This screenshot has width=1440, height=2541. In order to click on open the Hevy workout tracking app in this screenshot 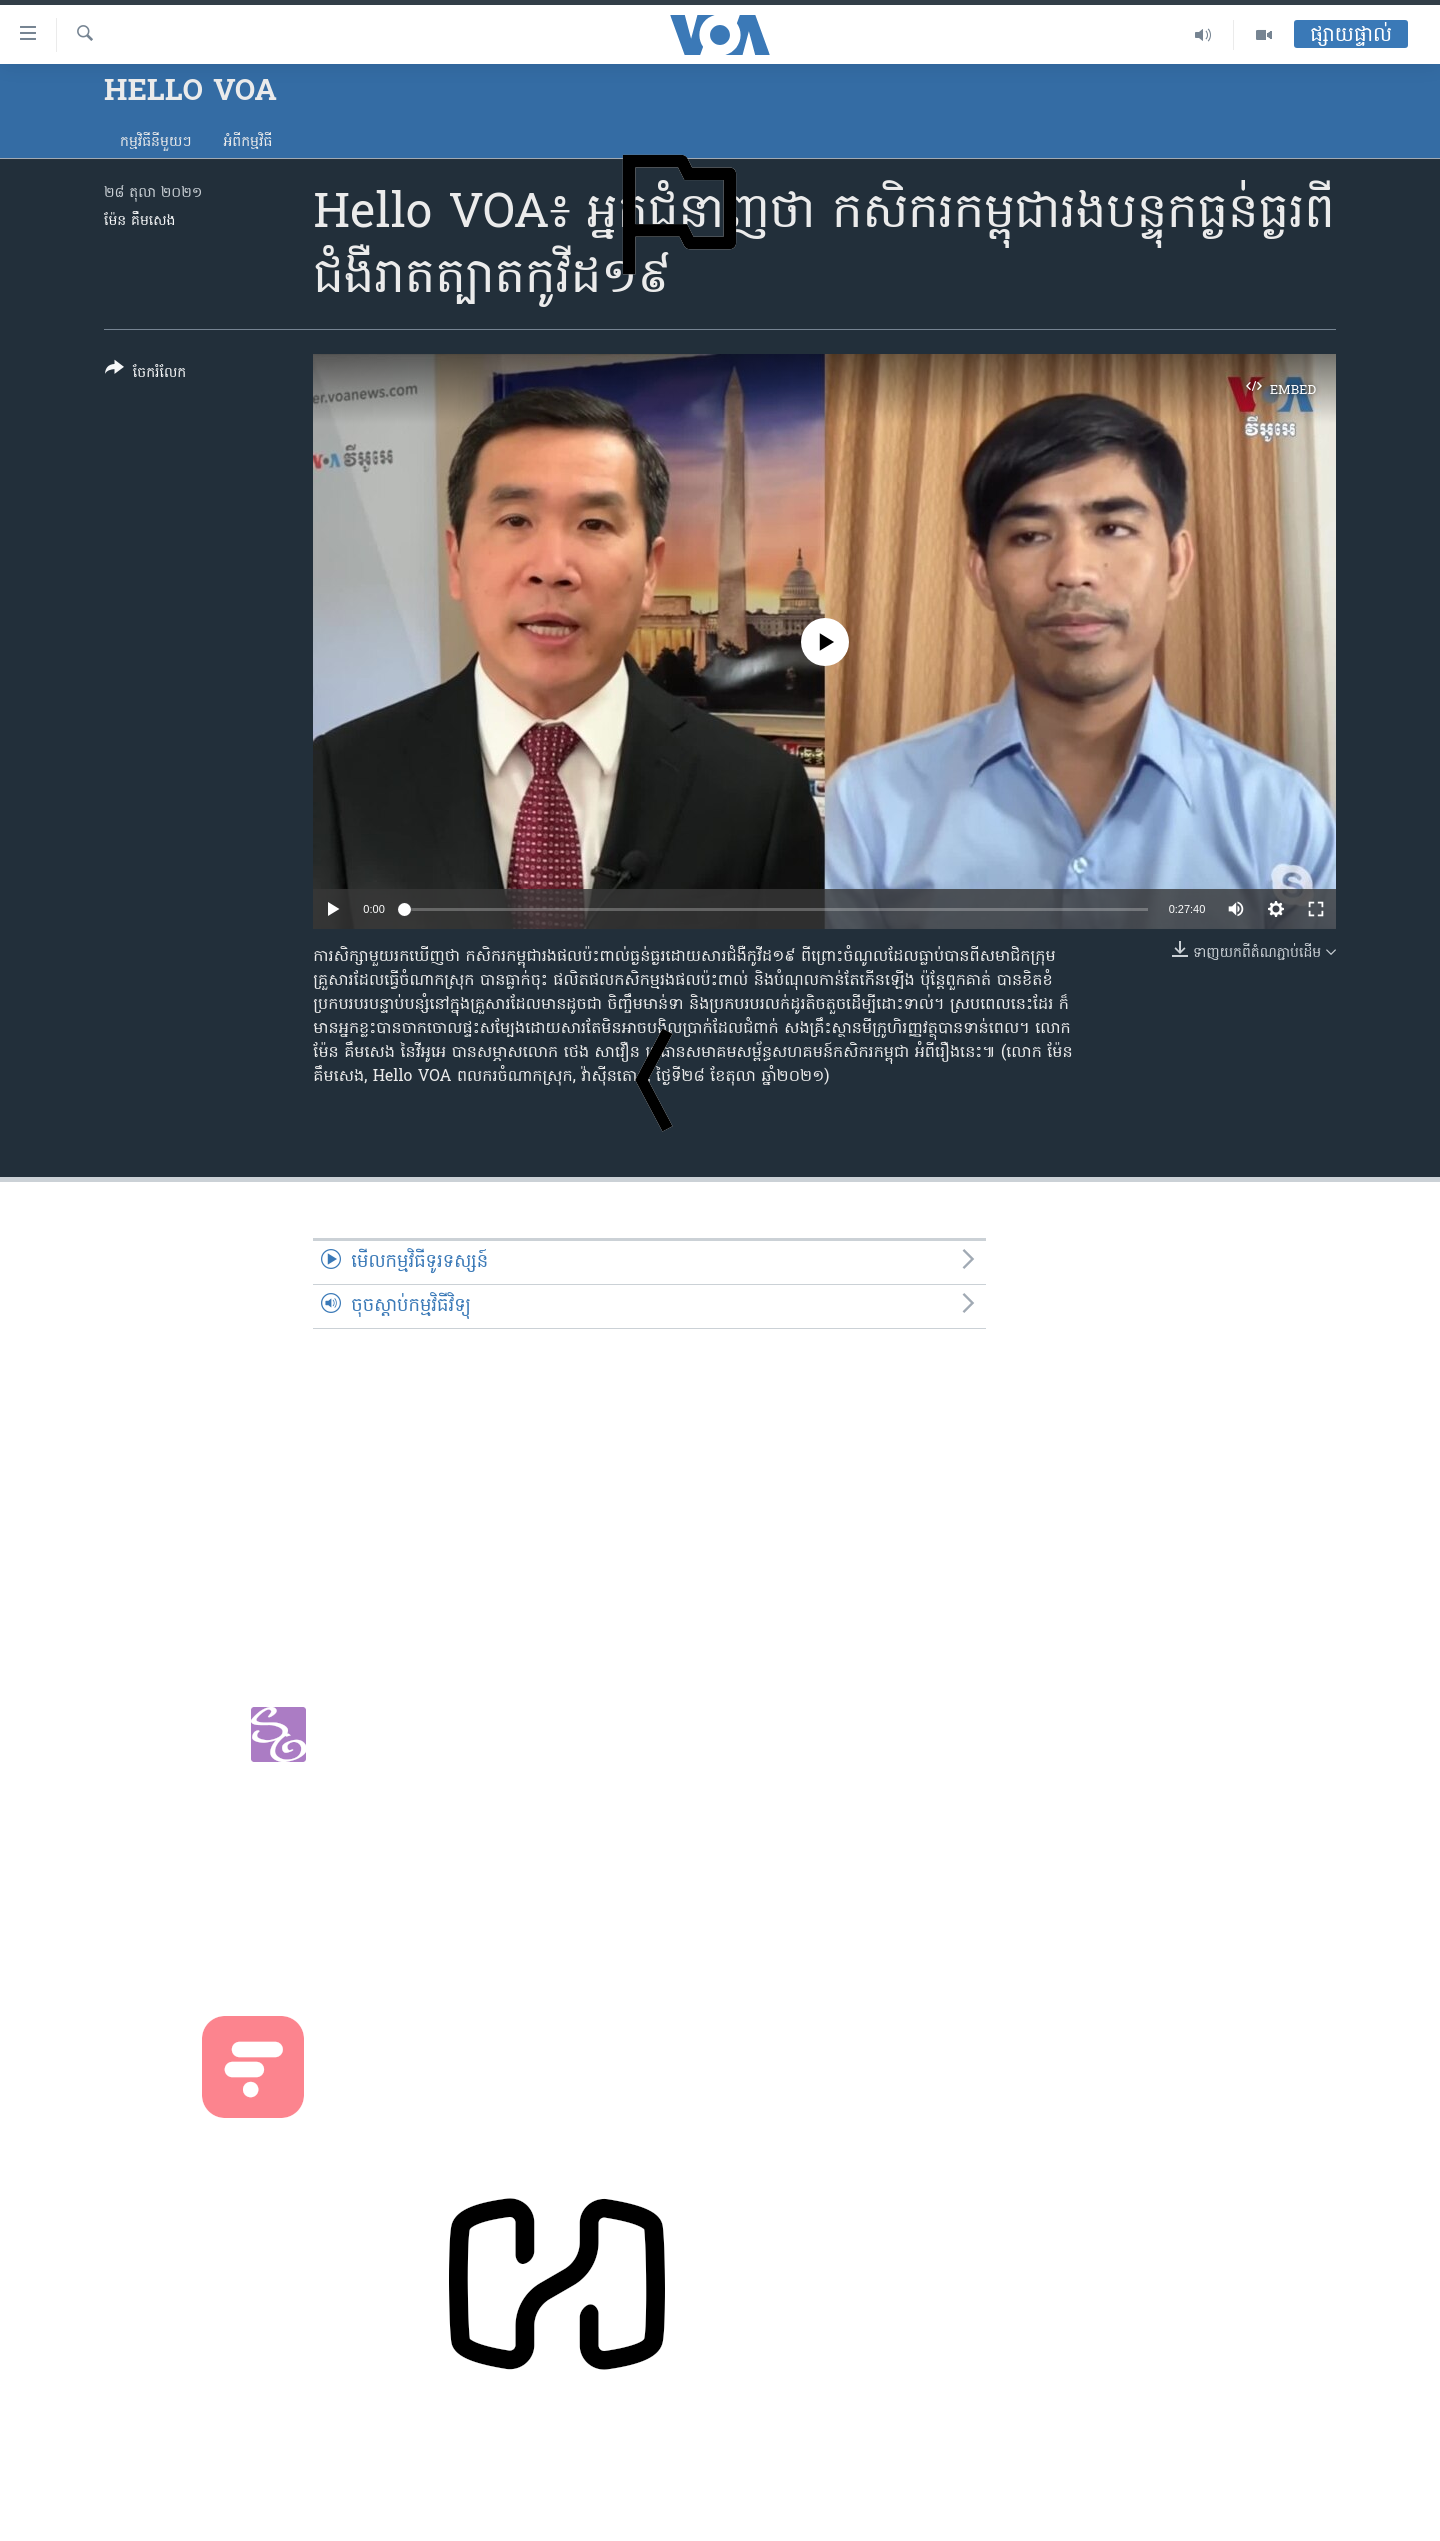, I will do `click(557, 2284)`.